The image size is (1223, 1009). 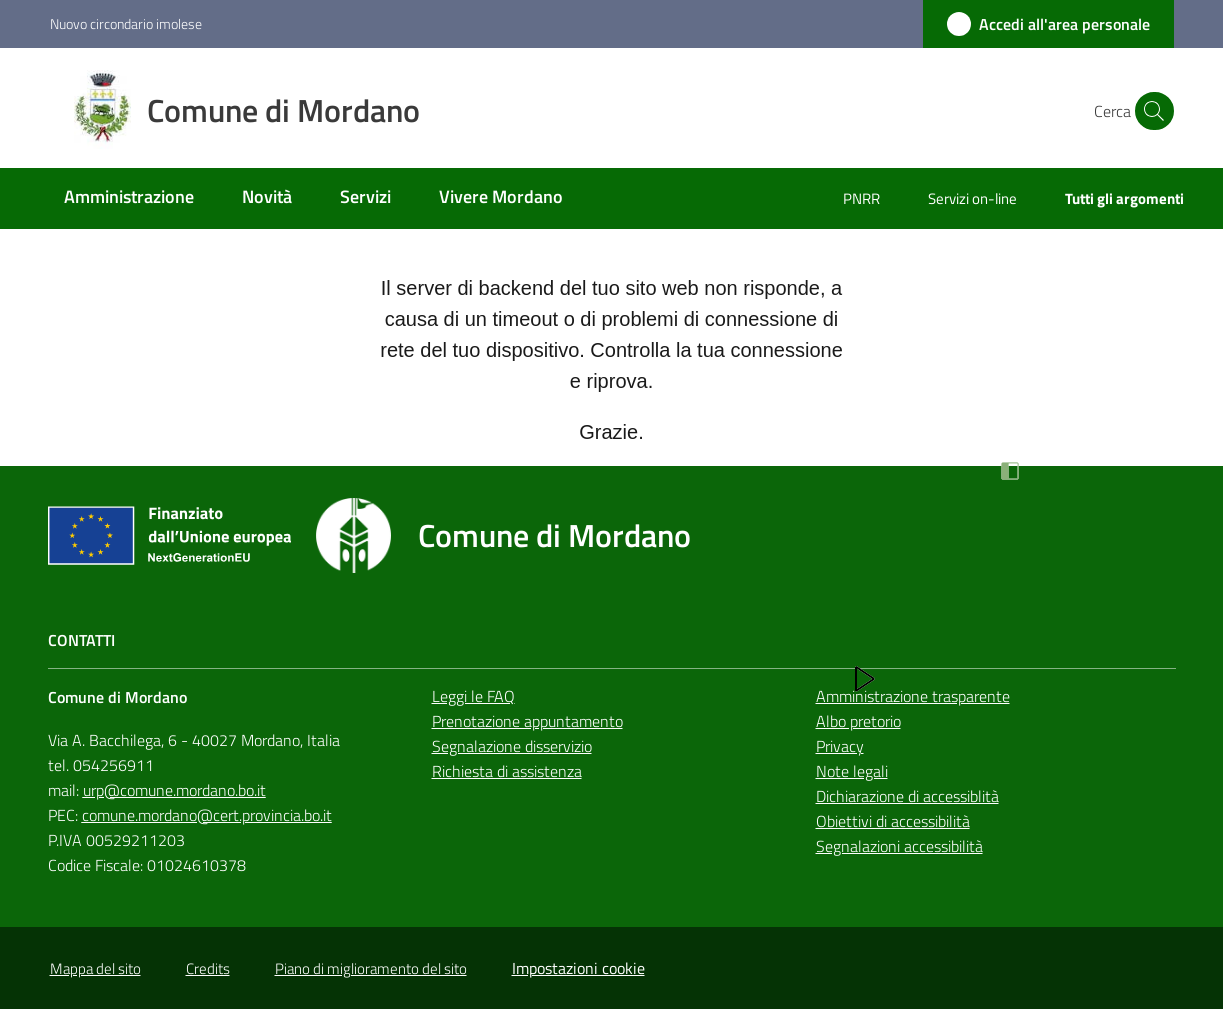 I want to click on start or resume playback, so click(x=865, y=678).